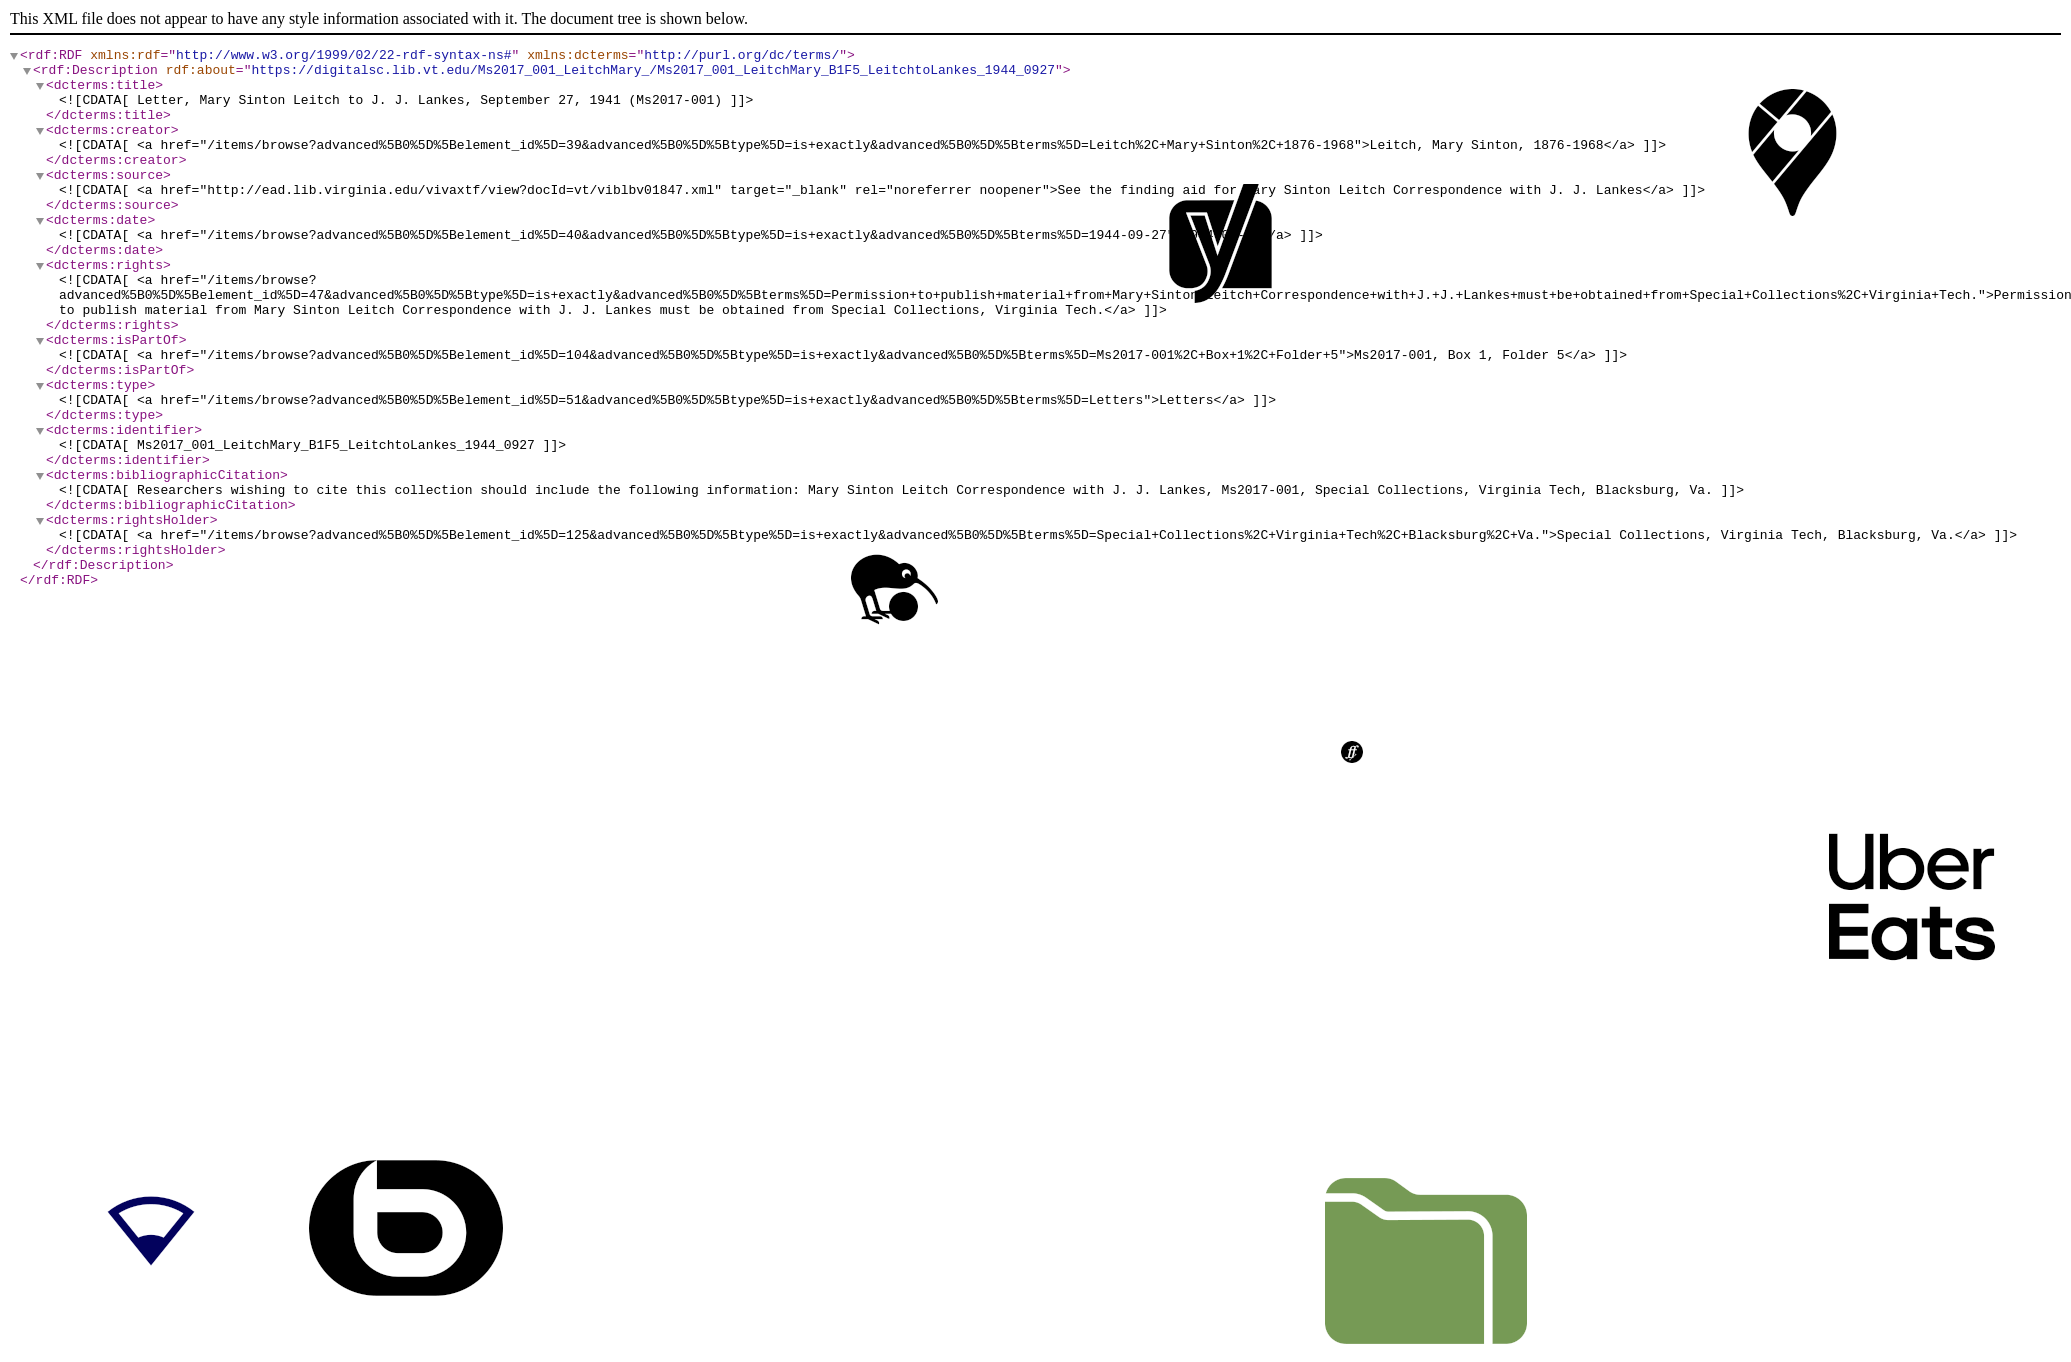 This screenshot has width=2071, height=1362. What do you see at coordinates (1426, 1261) in the screenshot?
I see `open proton drive cloud storage` at bounding box center [1426, 1261].